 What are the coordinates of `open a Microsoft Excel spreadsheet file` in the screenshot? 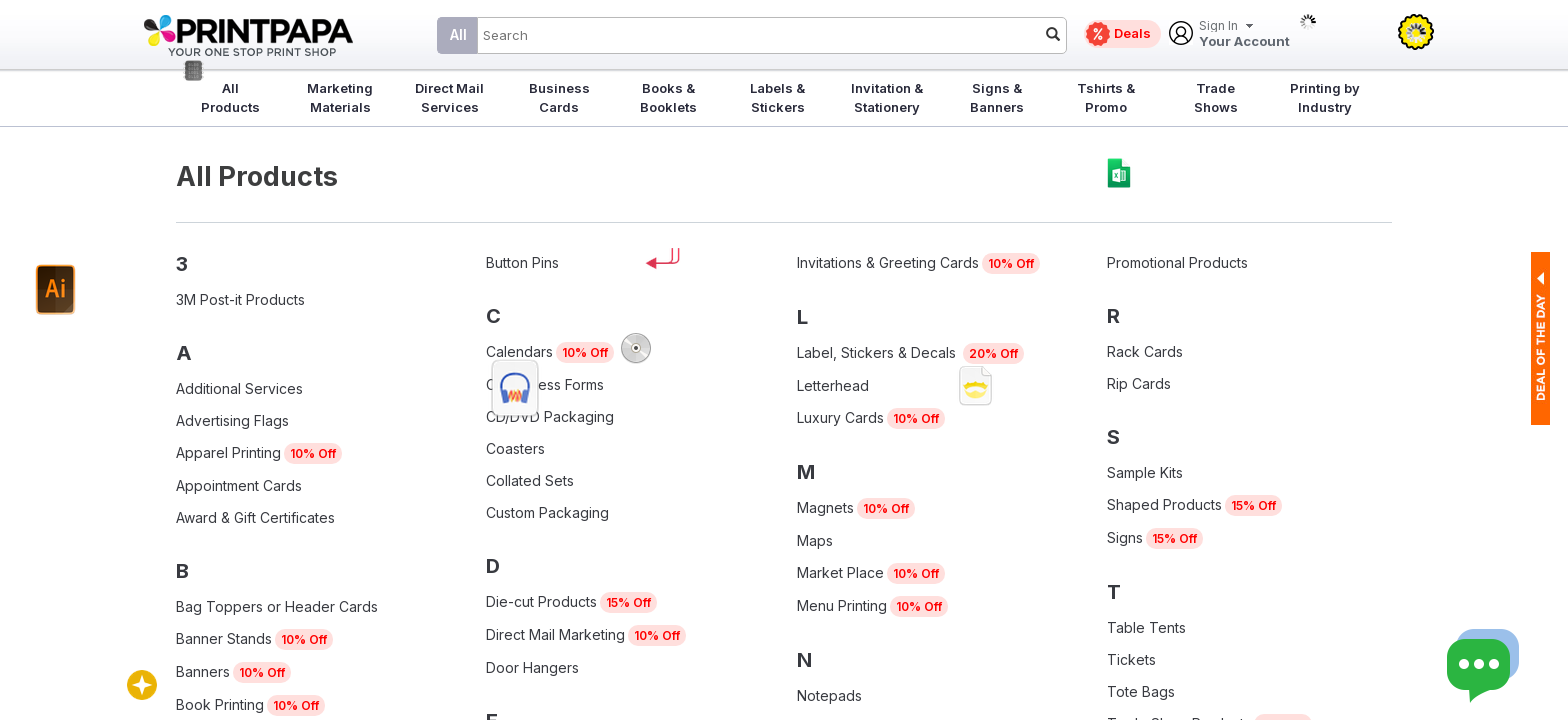 It's located at (1119, 173).